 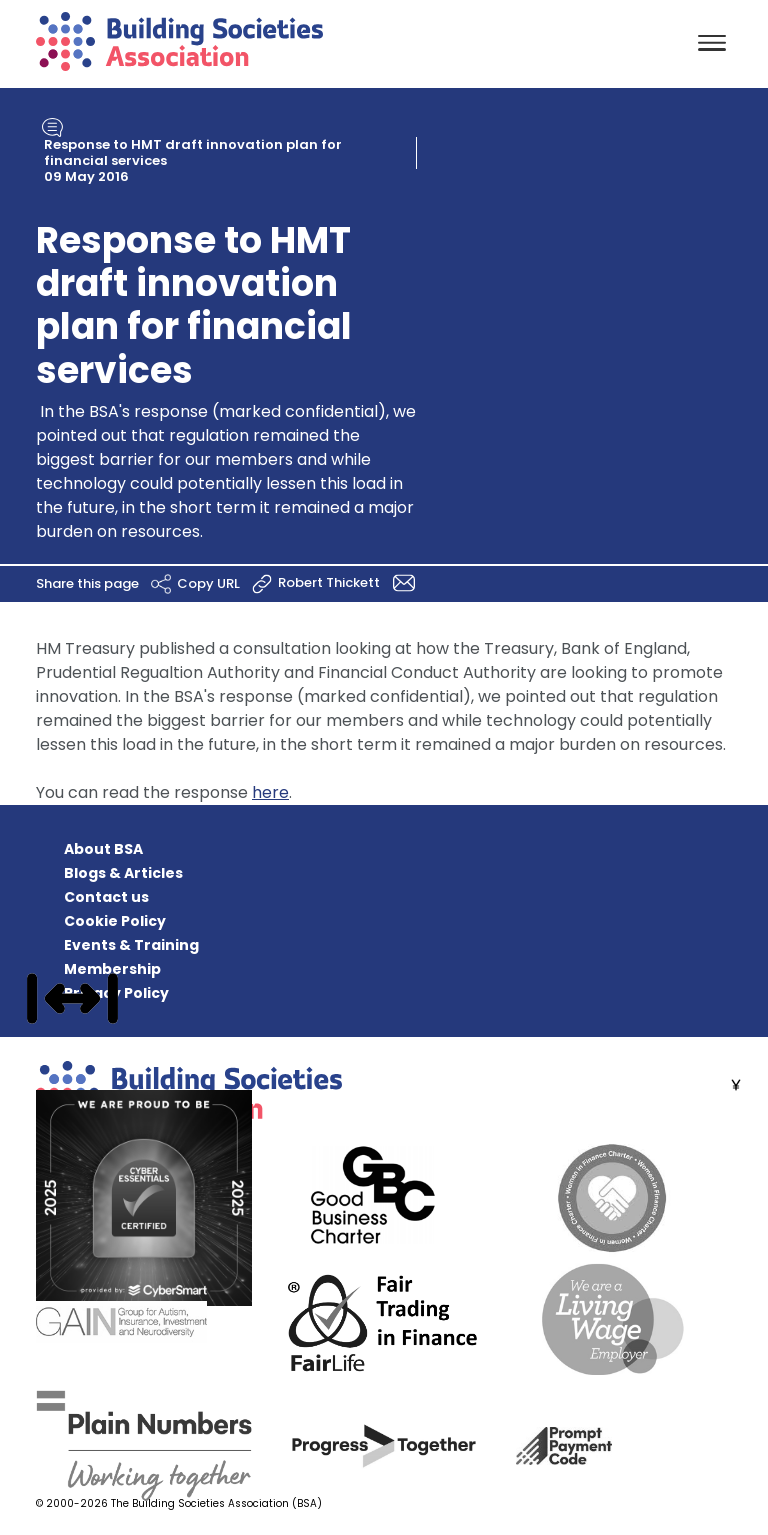 What do you see at coordinates (736, 1085) in the screenshot?
I see `view price in japanese yen` at bounding box center [736, 1085].